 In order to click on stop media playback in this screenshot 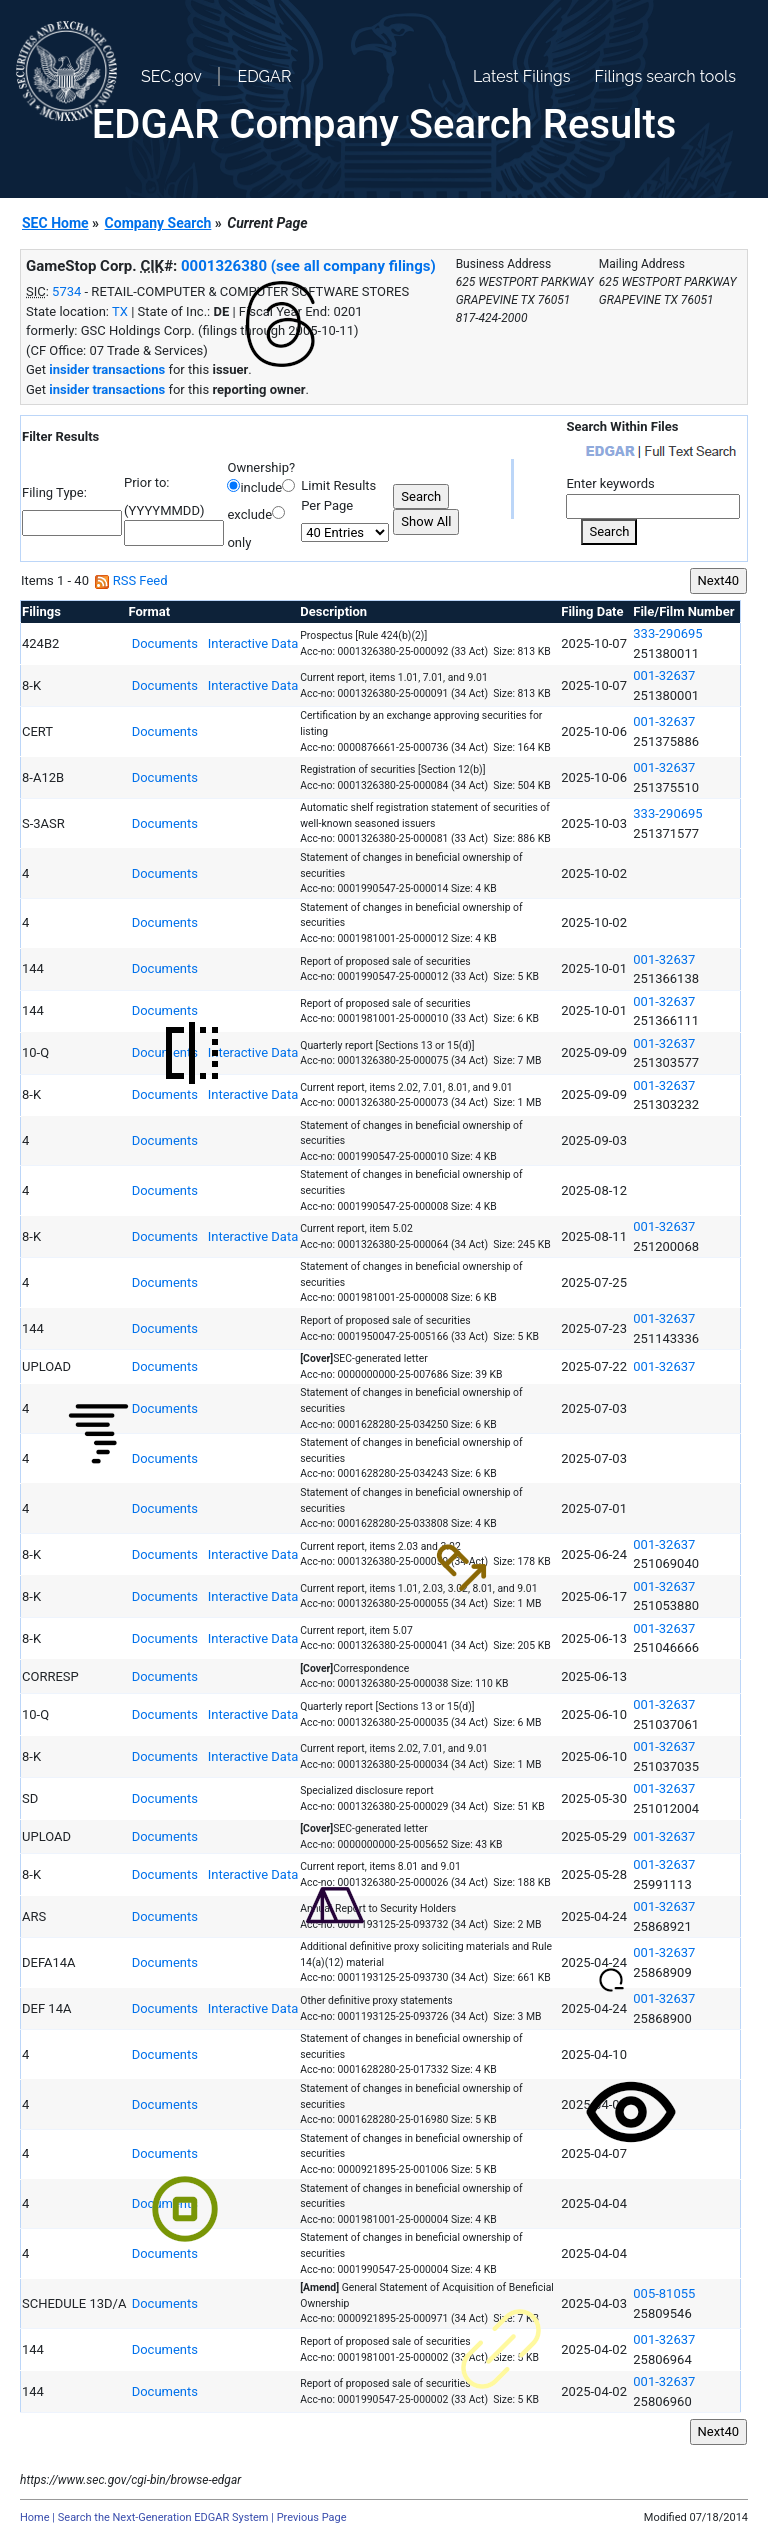, I will do `click(185, 2209)`.